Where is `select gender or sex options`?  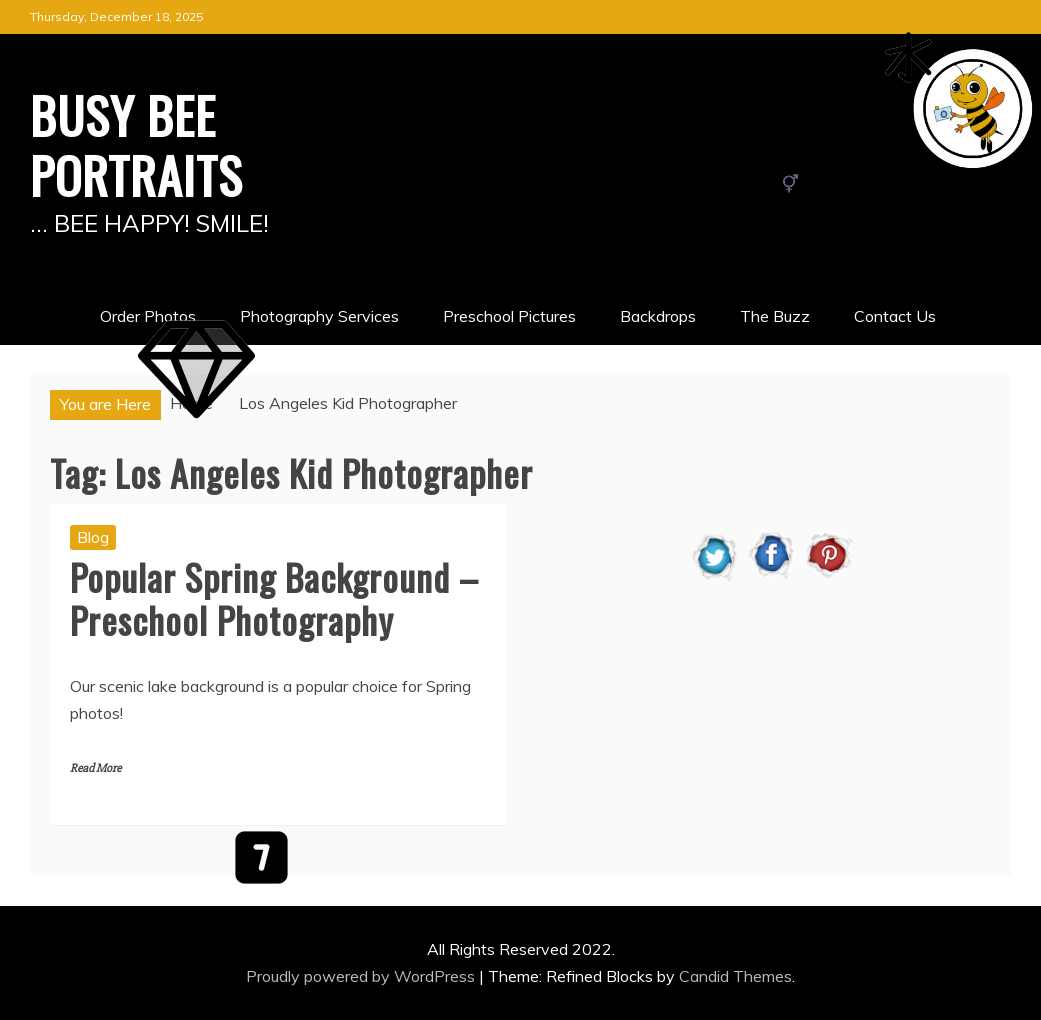 select gender or sex options is located at coordinates (790, 183).